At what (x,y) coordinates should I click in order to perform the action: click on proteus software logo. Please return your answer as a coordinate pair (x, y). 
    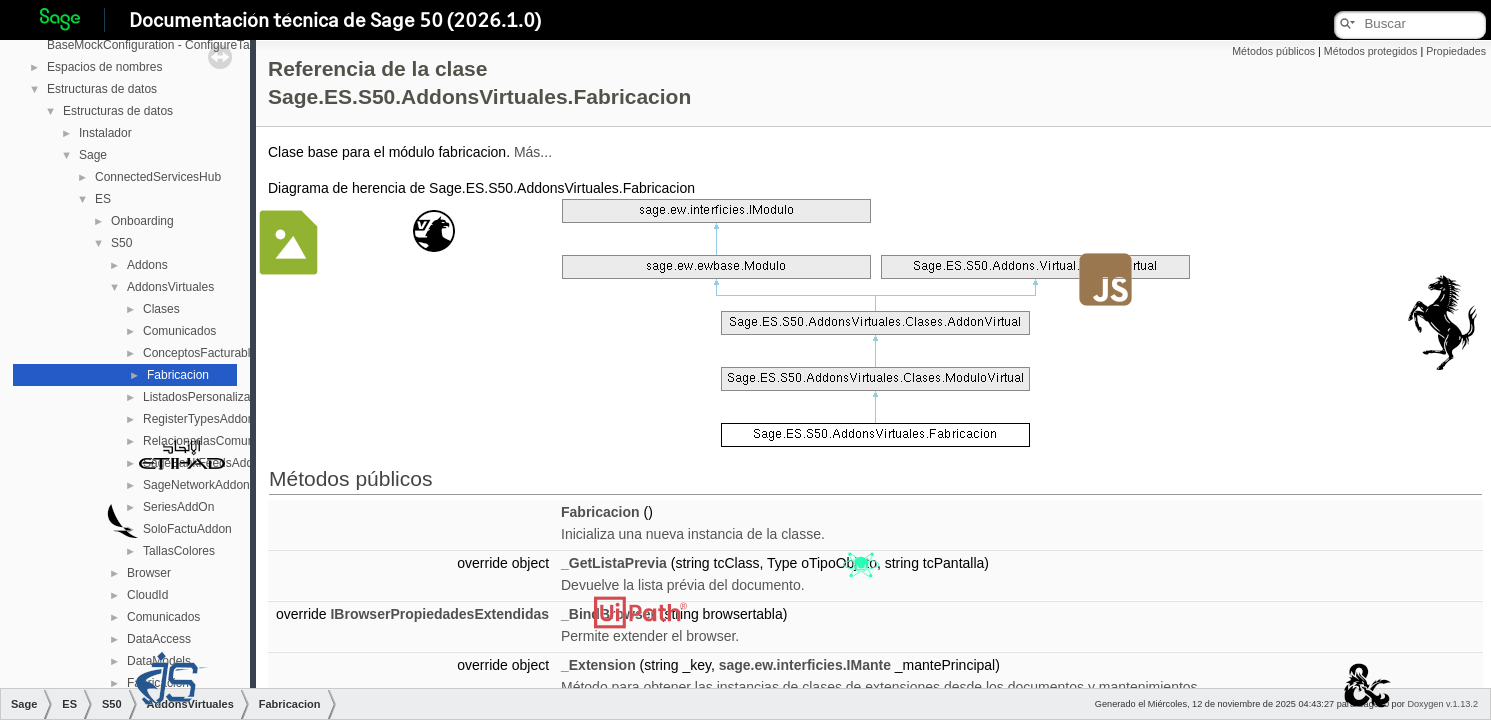
    Looking at the image, I should click on (861, 565).